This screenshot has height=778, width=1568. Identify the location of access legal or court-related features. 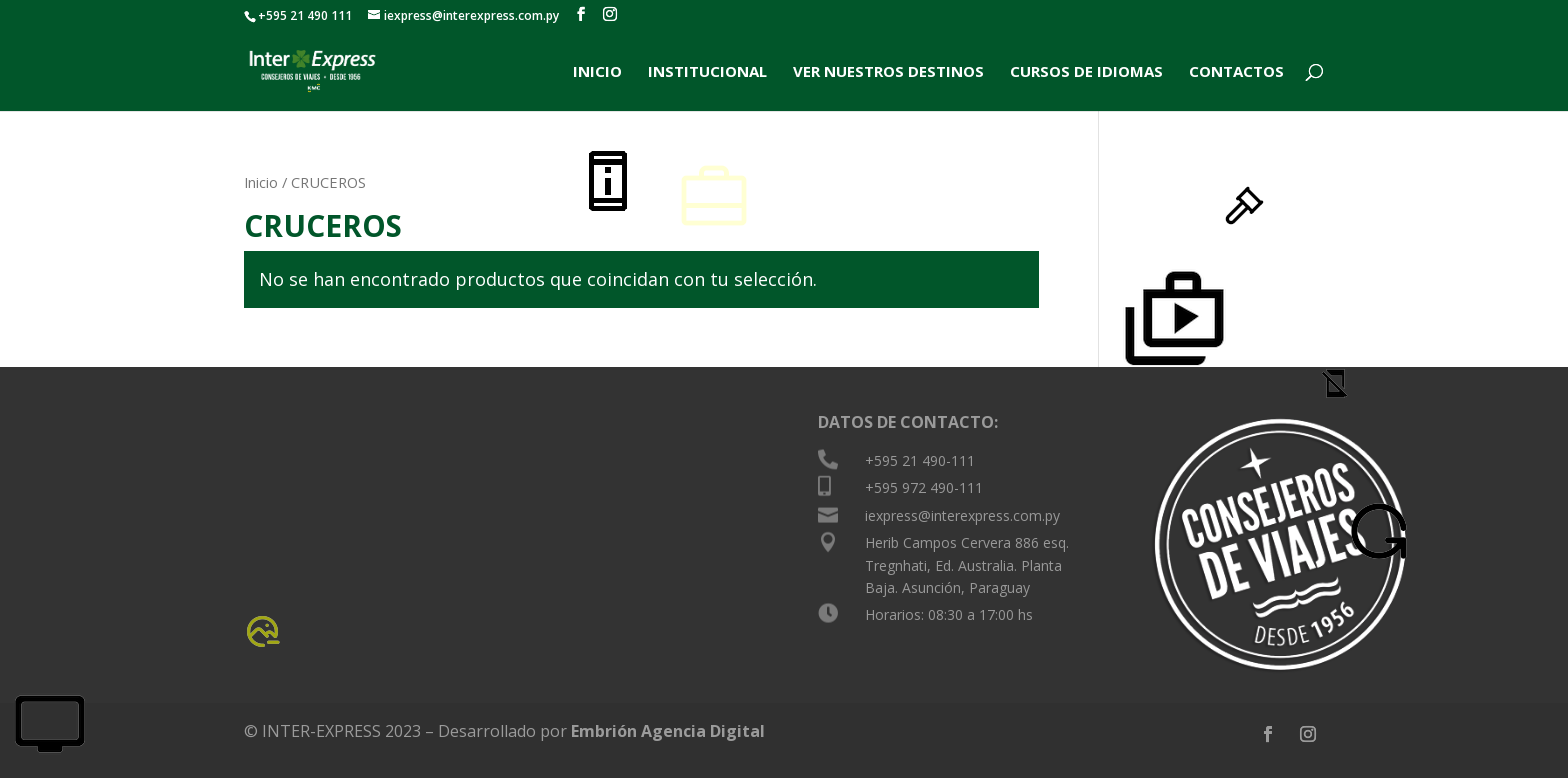
(1244, 205).